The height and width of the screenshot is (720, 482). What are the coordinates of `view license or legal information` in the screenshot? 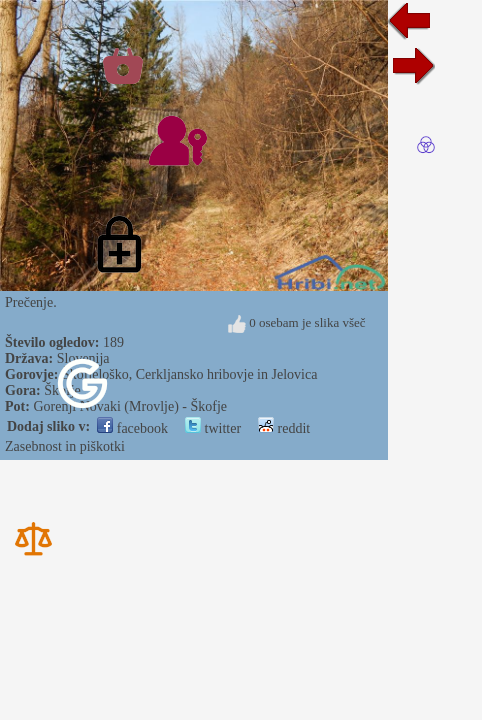 It's located at (33, 540).